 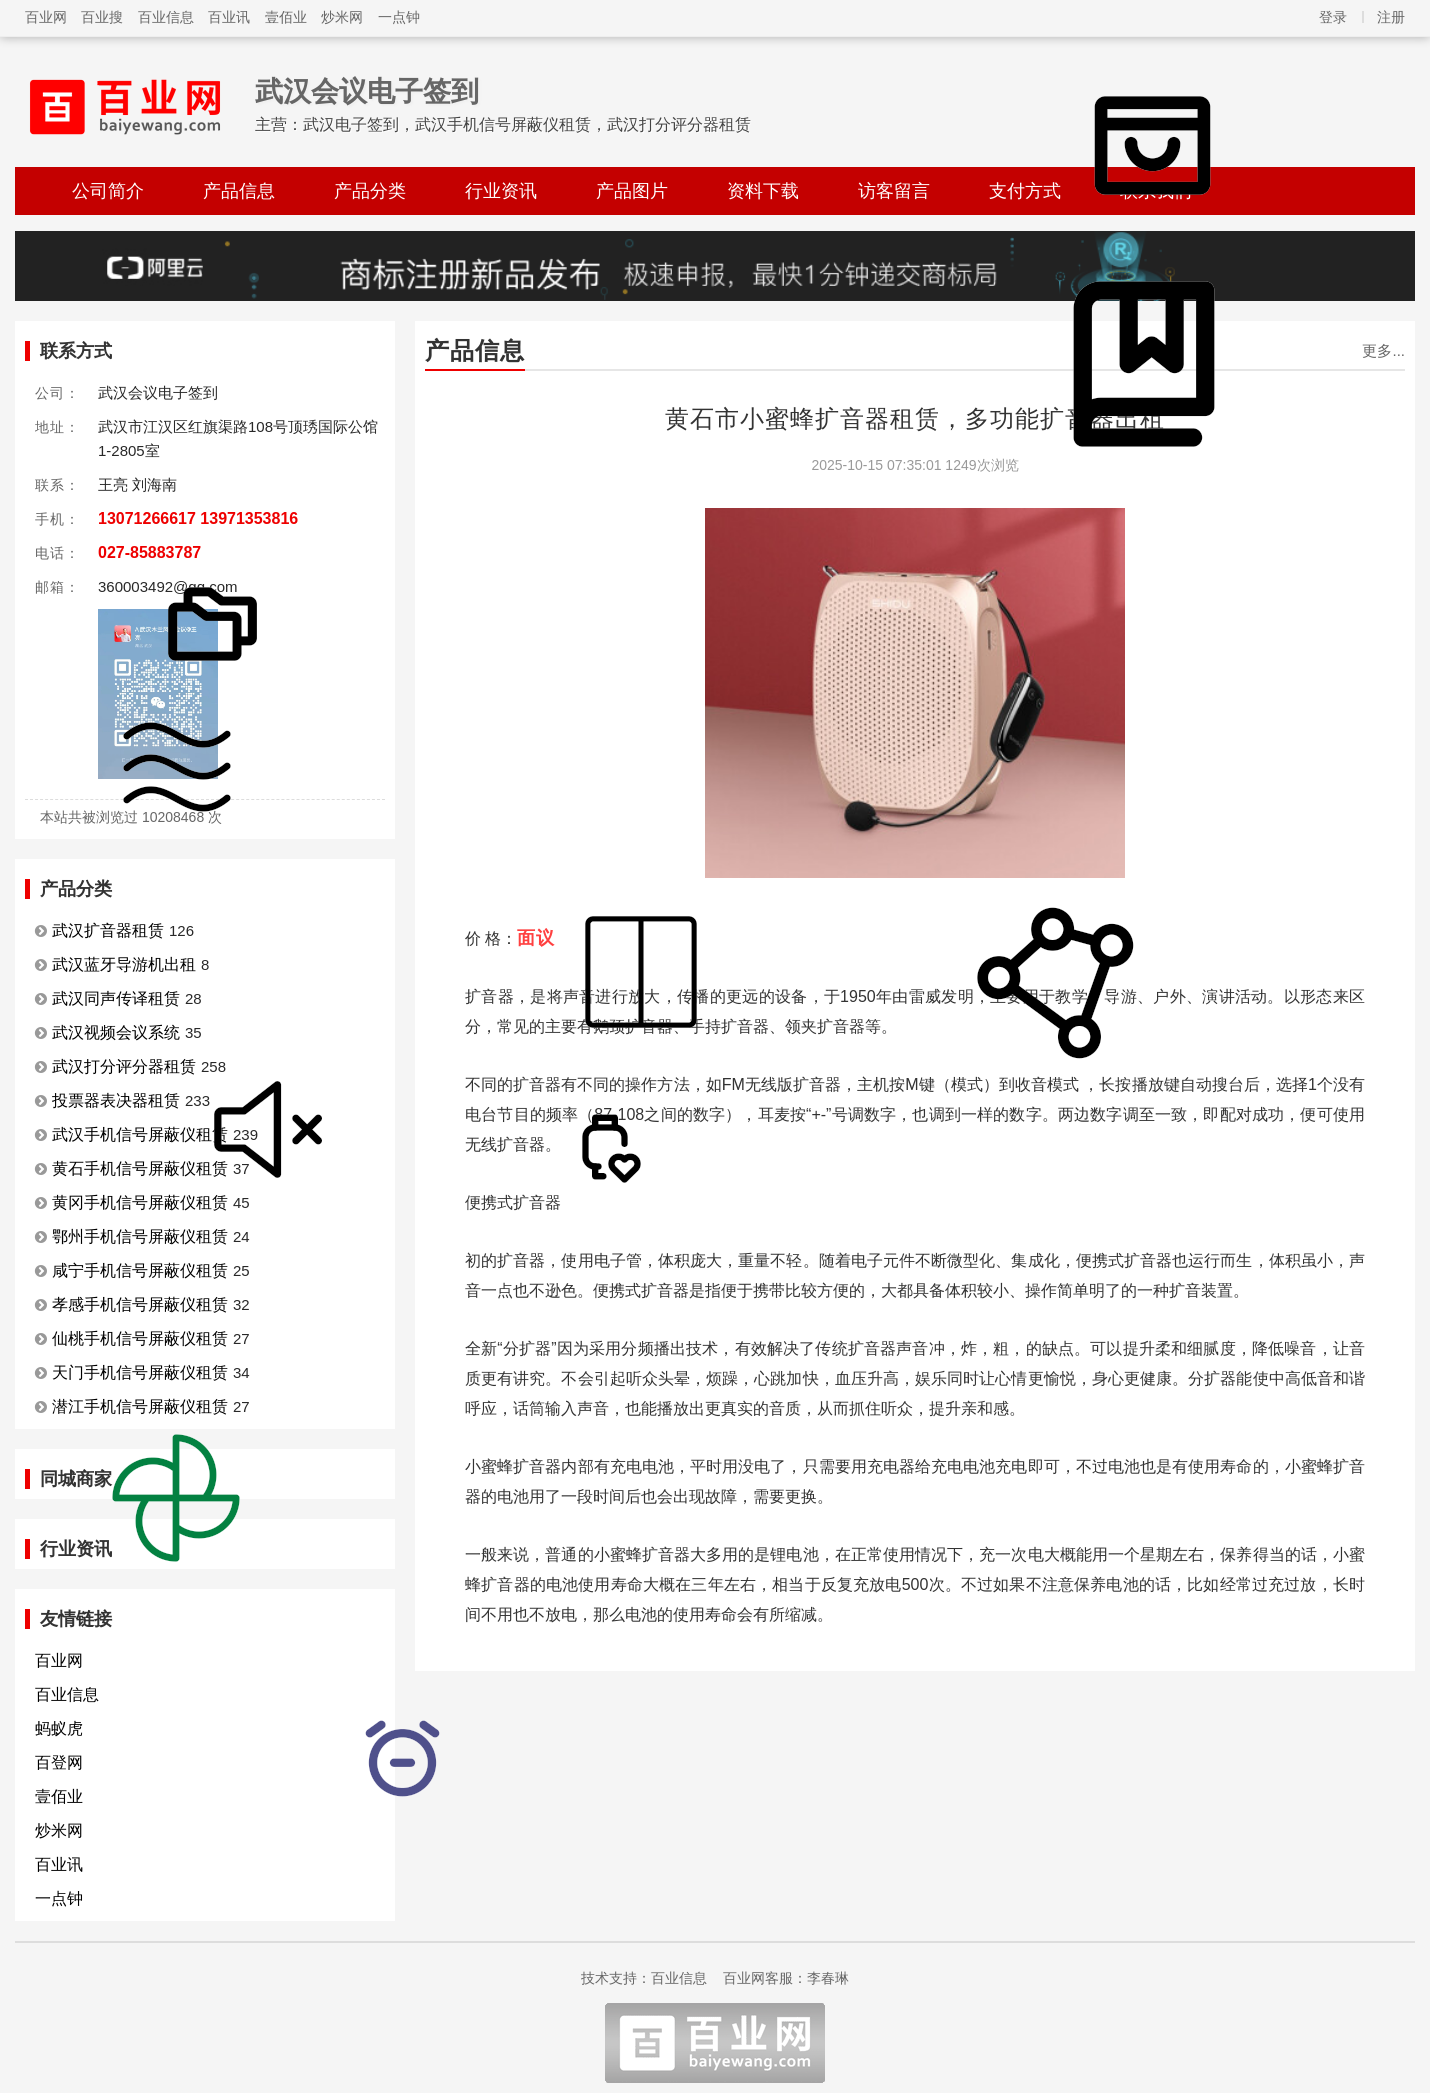 What do you see at coordinates (1152, 145) in the screenshot?
I see `view your shopping bag` at bounding box center [1152, 145].